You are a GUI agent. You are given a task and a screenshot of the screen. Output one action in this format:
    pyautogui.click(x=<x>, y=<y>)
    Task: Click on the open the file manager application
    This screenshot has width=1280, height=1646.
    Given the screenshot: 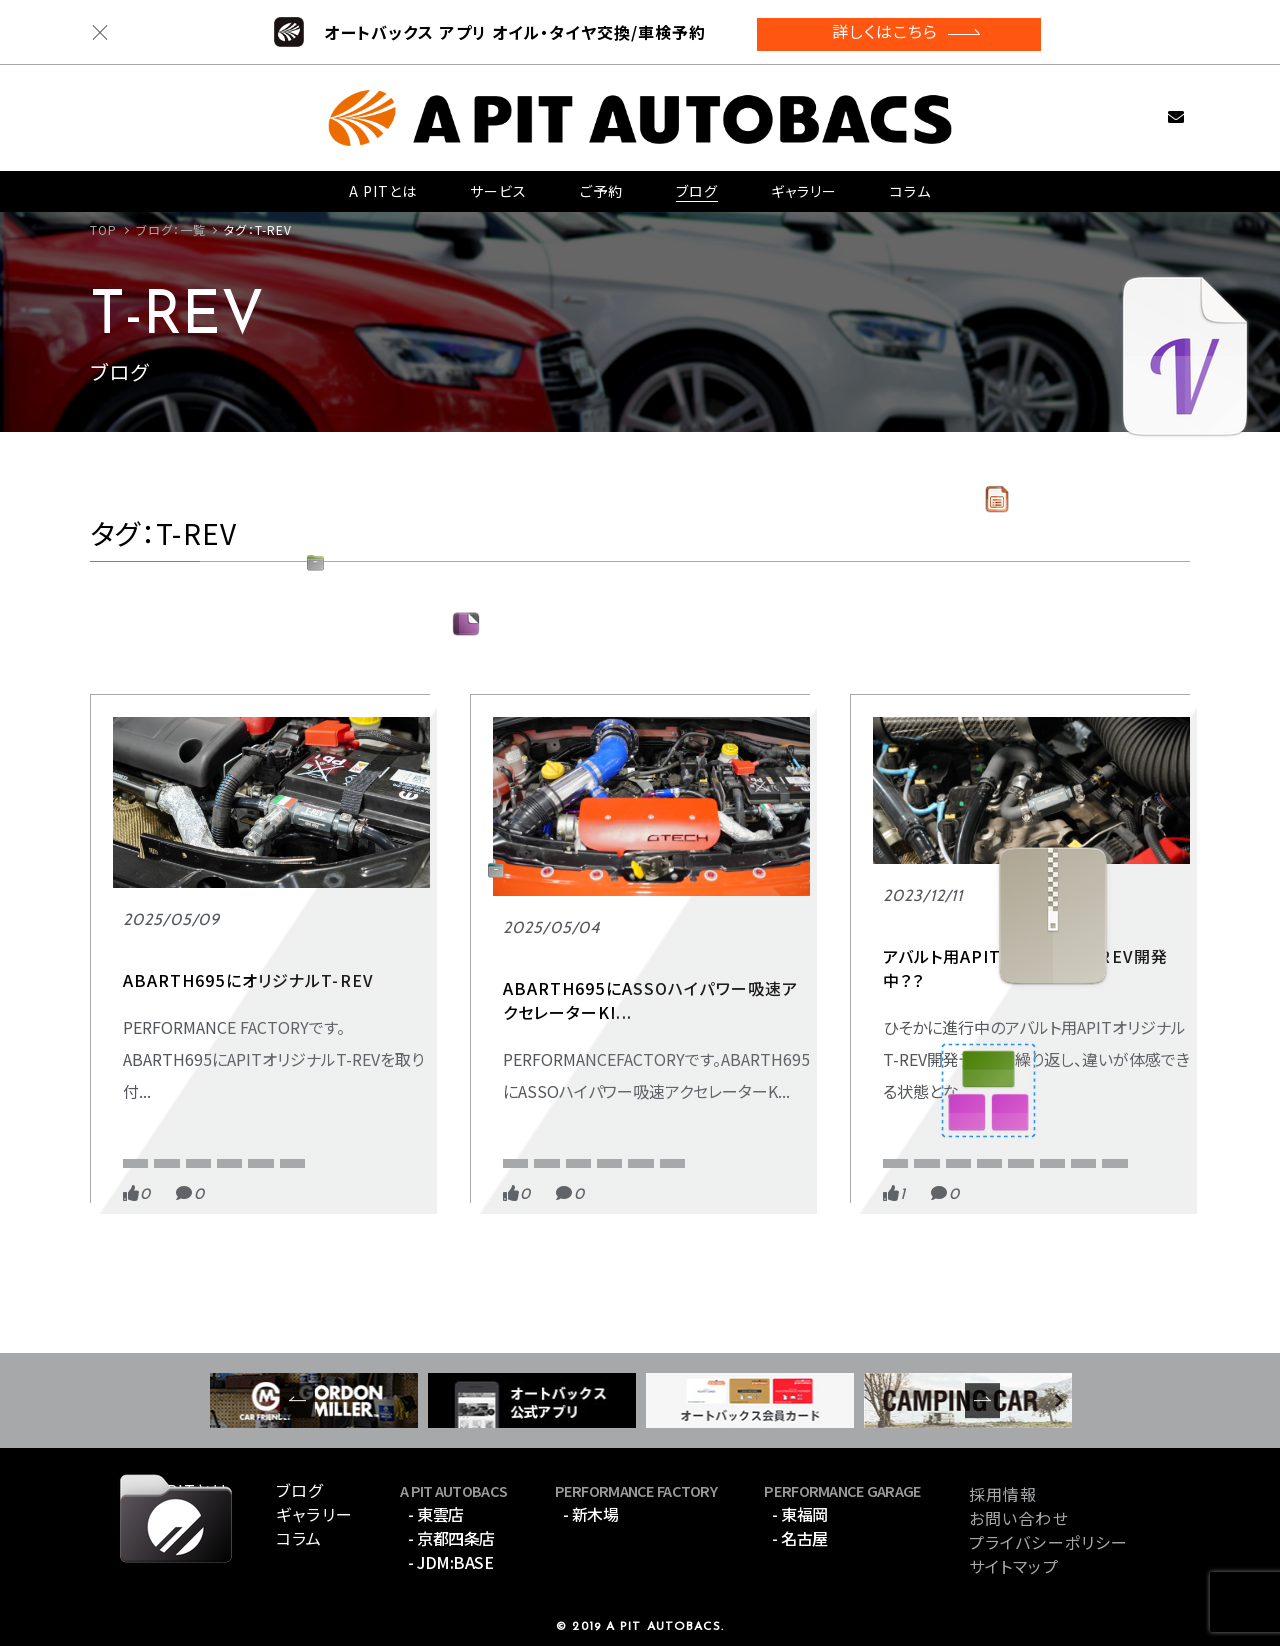 What is the action you would take?
    pyautogui.click(x=496, y=870)
    